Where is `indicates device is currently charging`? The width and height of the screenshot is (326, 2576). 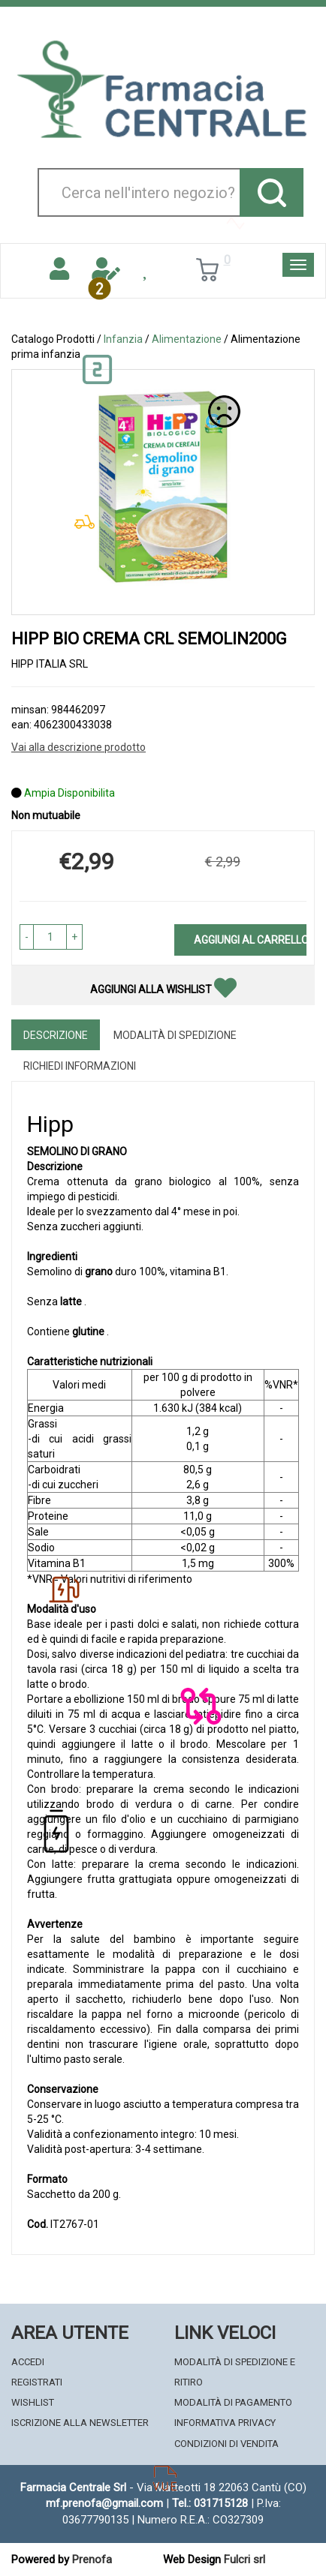 indicates device is currently charging is located at coordinates (56, 1832).